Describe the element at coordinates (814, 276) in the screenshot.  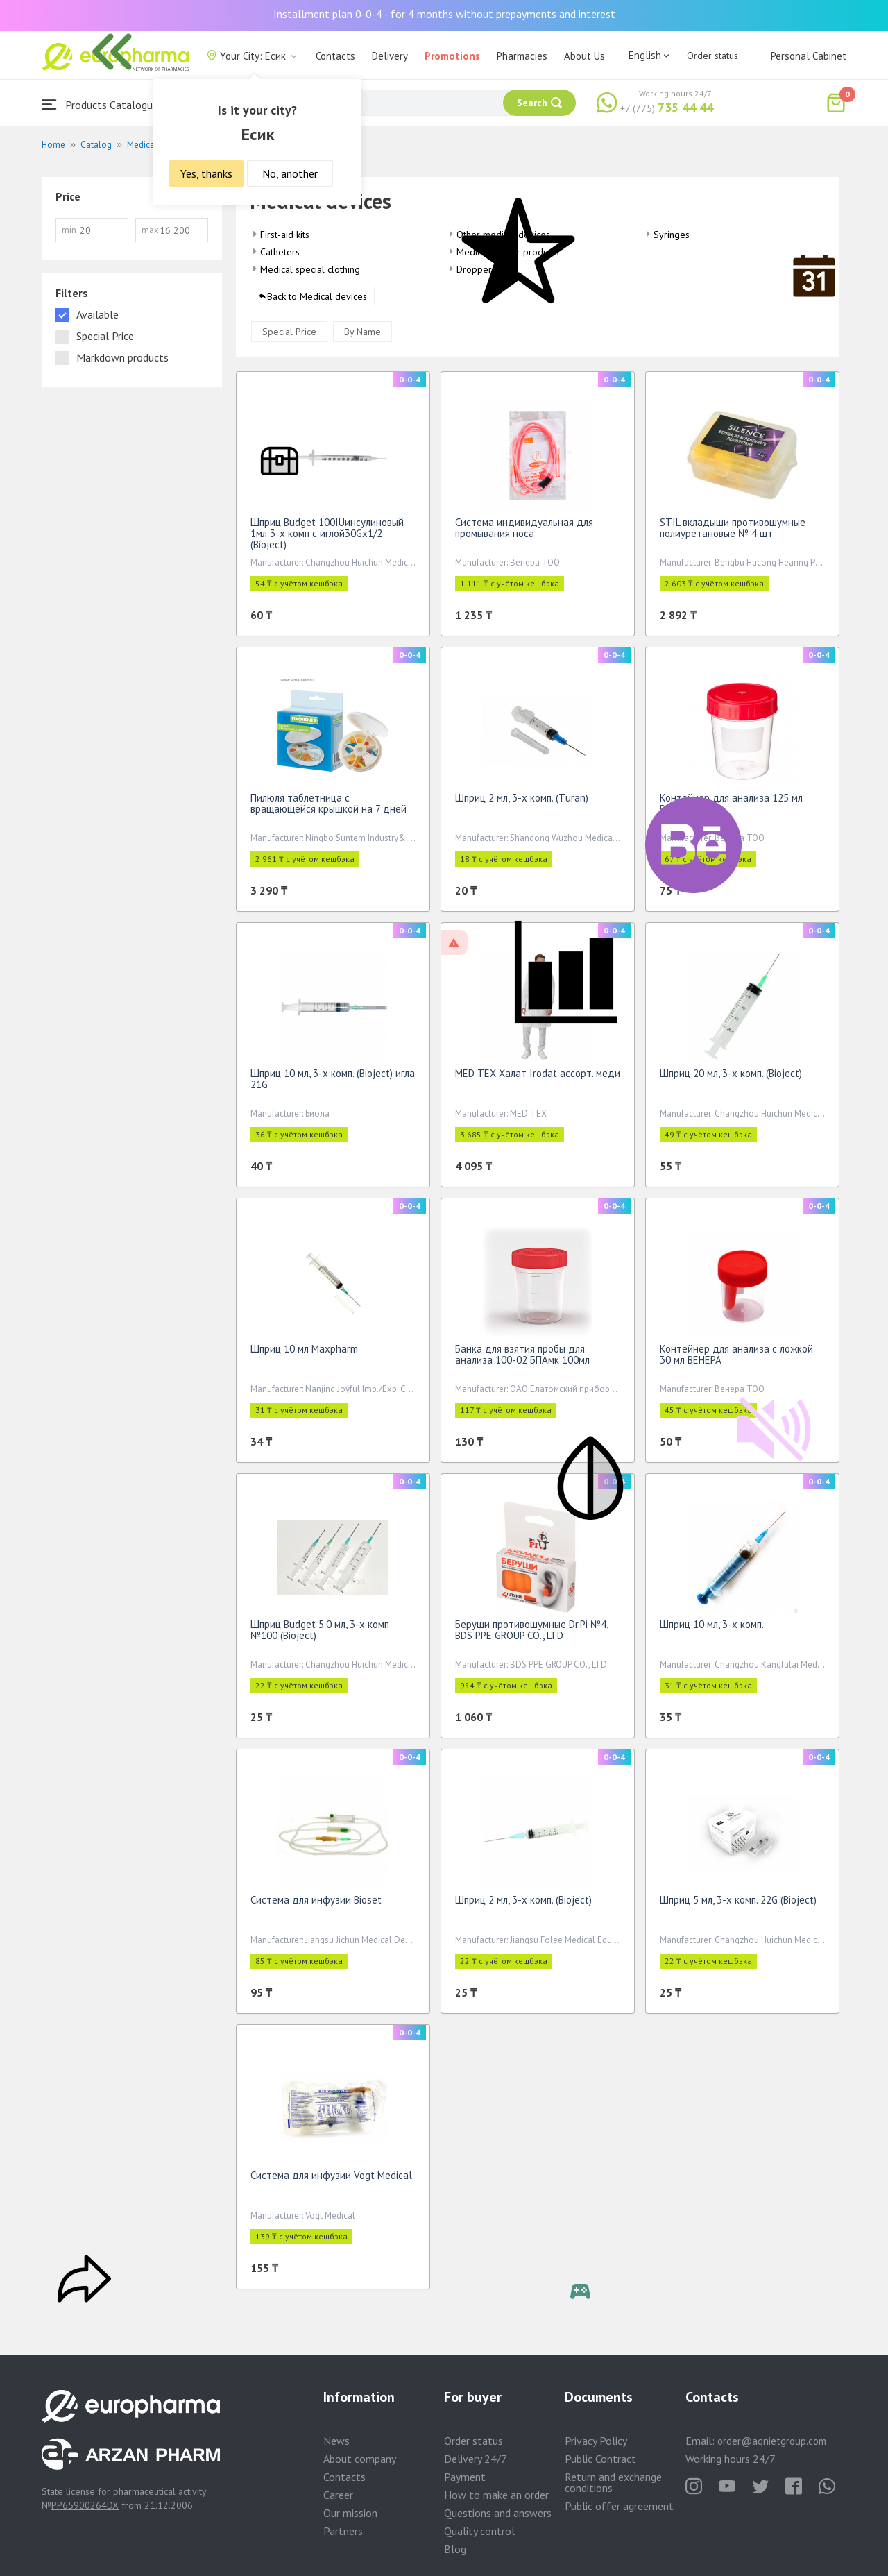
I see `view calendar or schedule` at that location.